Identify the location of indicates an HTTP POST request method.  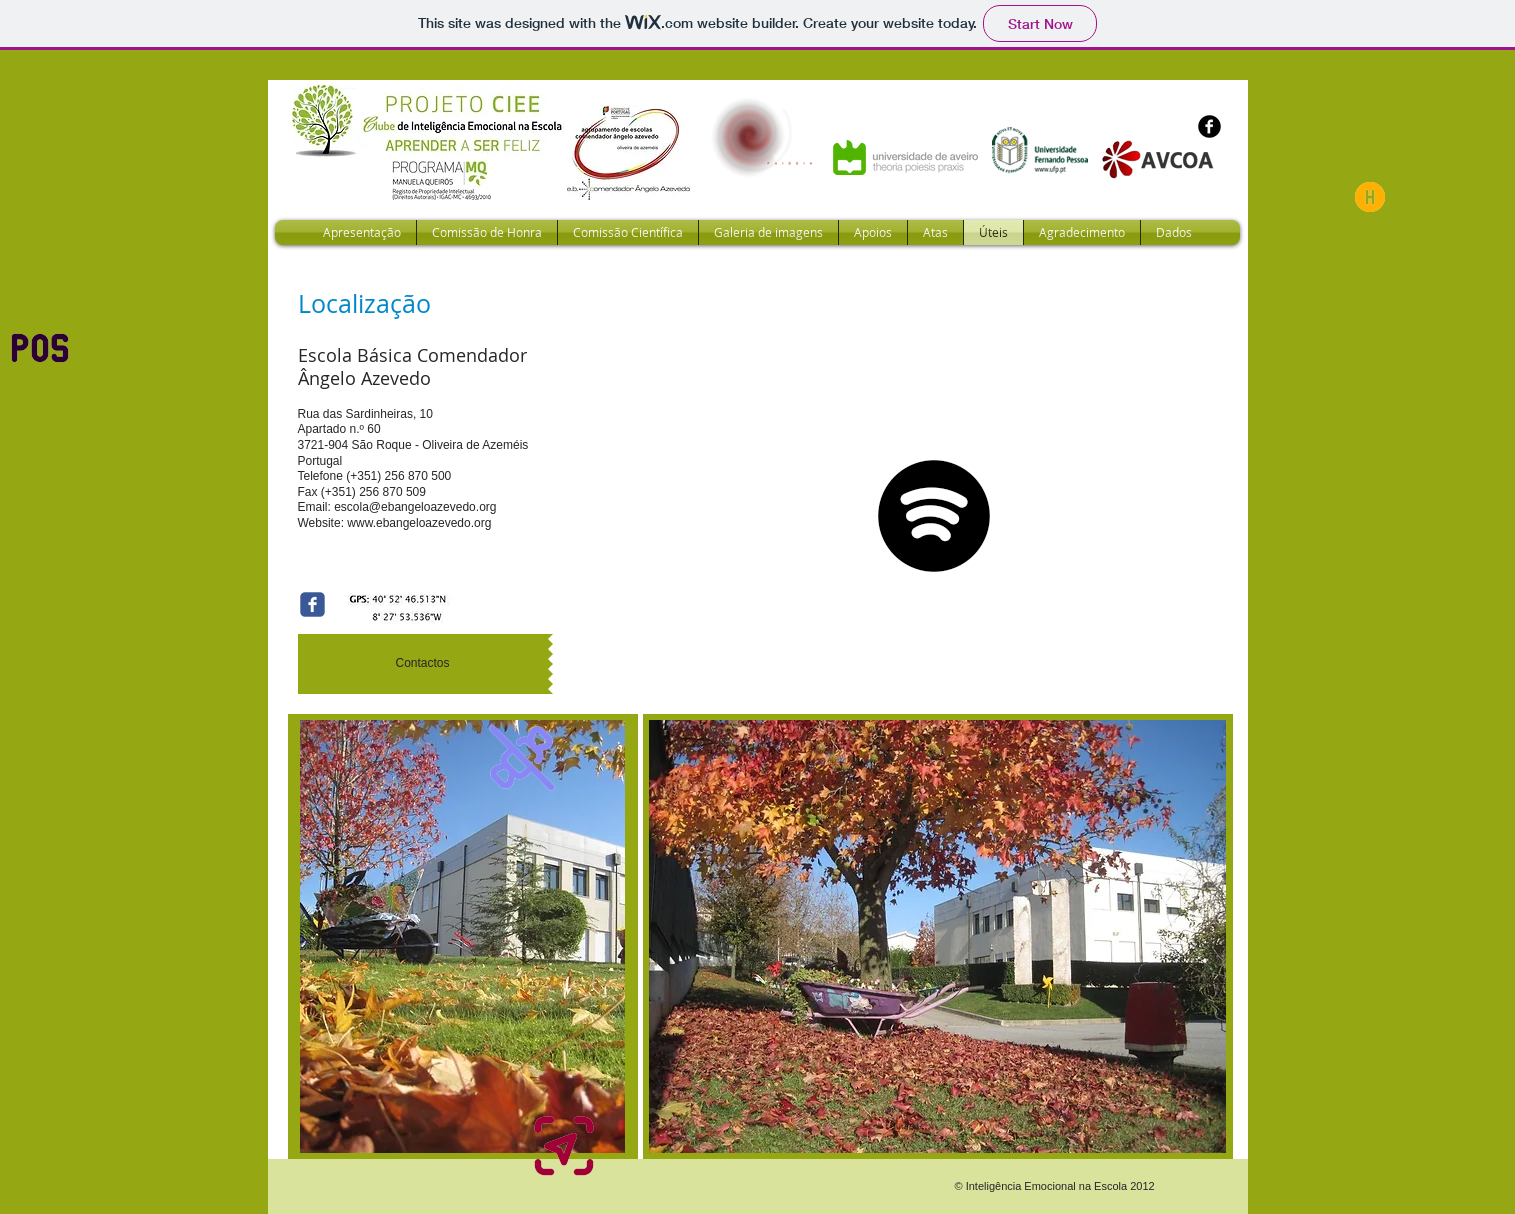
(40, 348).